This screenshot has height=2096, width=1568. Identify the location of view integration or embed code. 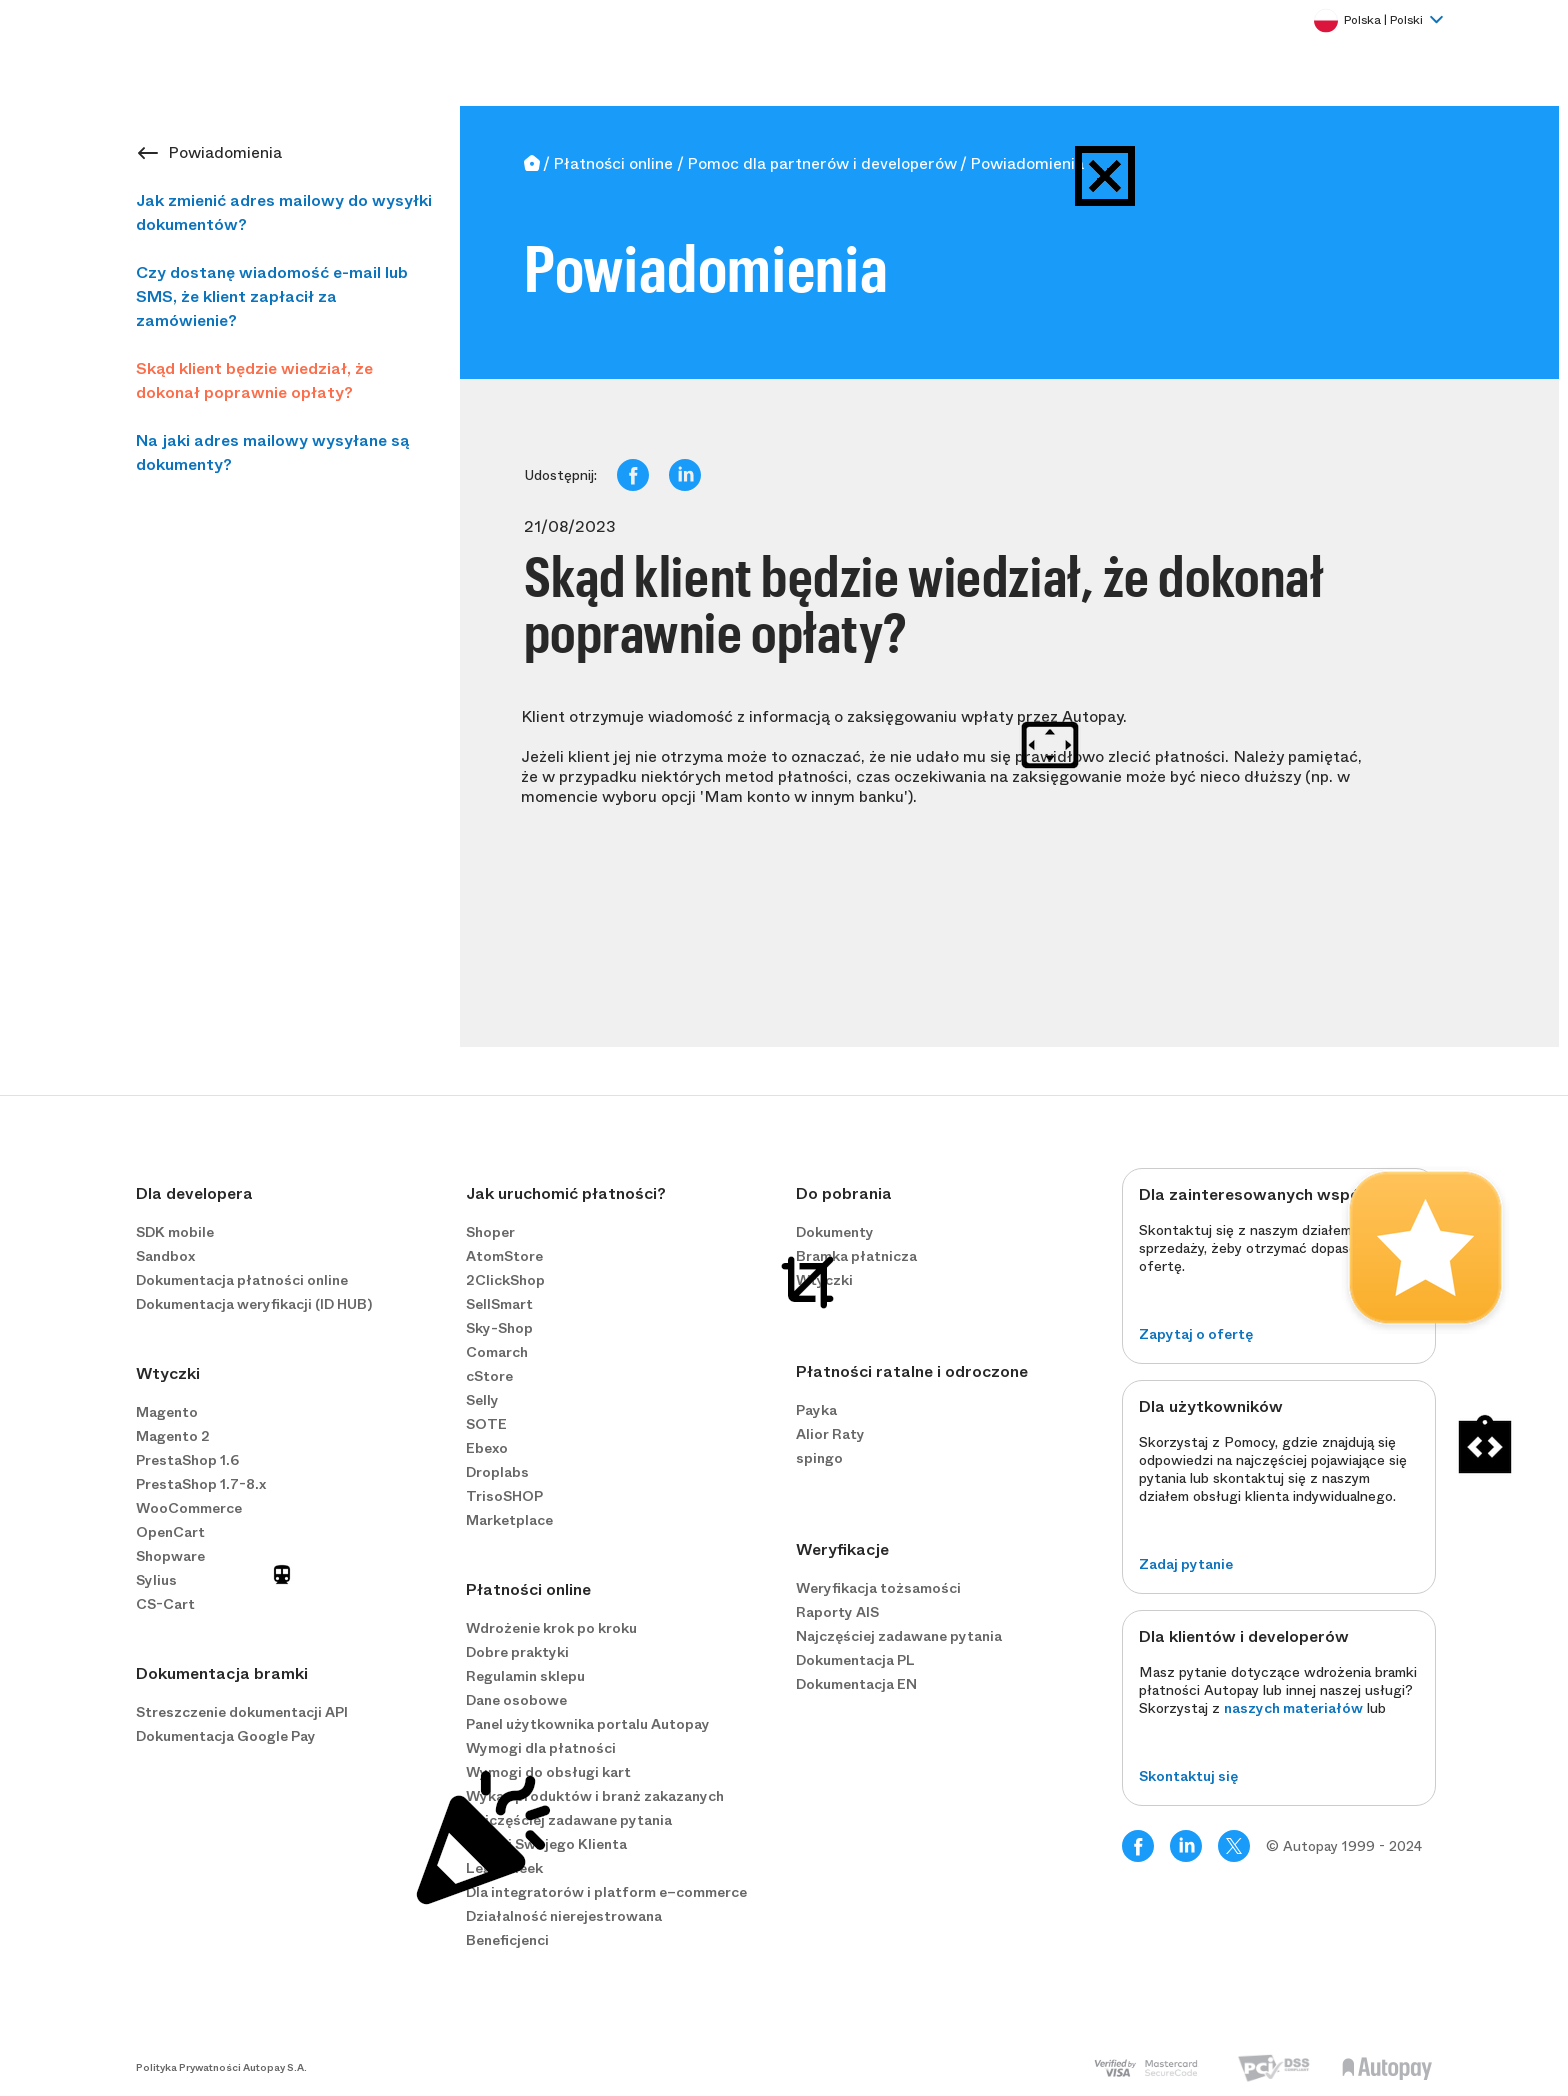
(1485, 1447).